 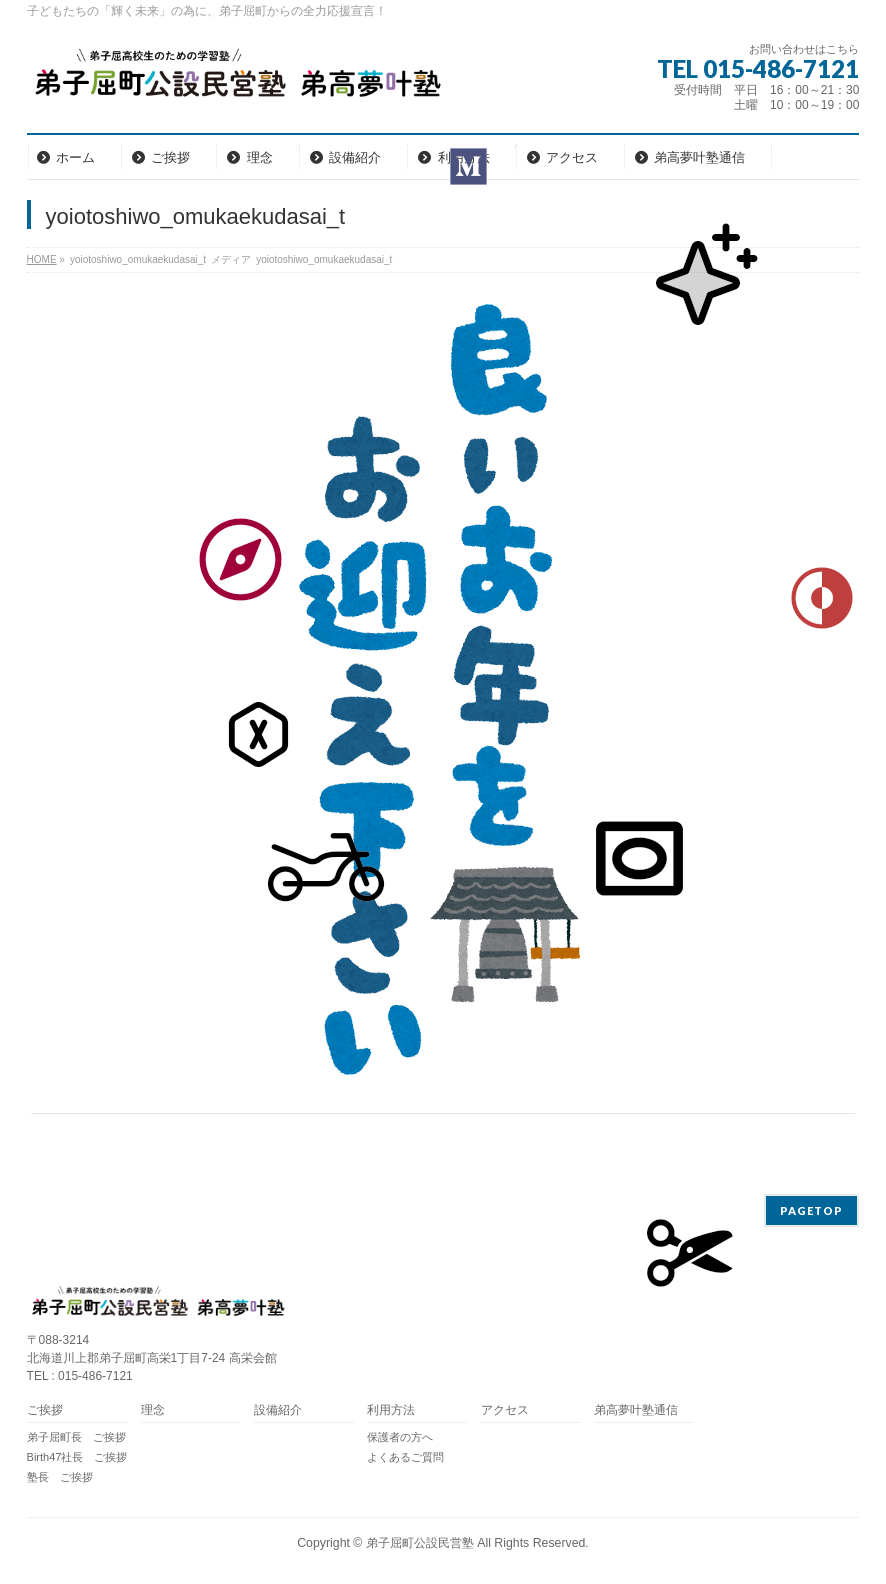 I want to click on select motorcycle as vehicle type, so click(x=326, y=869).